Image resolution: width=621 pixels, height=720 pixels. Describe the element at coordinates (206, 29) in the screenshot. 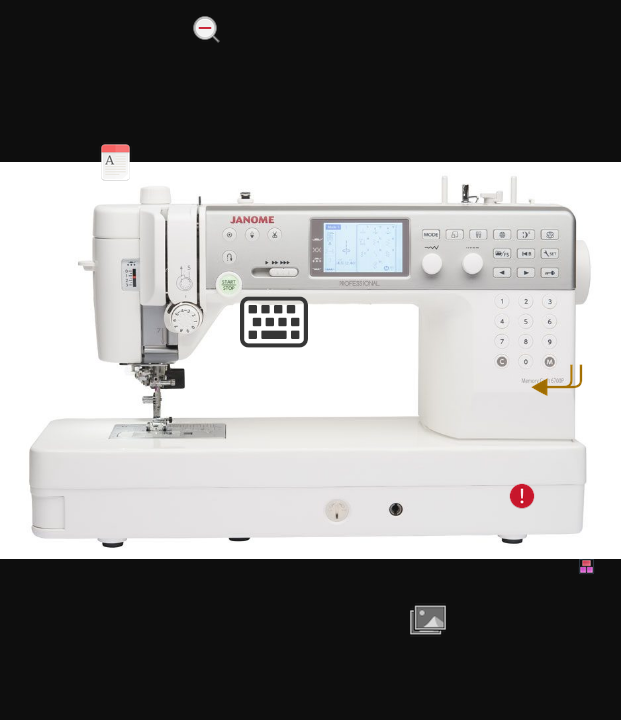

I see `zoom out of the current view` at that location.